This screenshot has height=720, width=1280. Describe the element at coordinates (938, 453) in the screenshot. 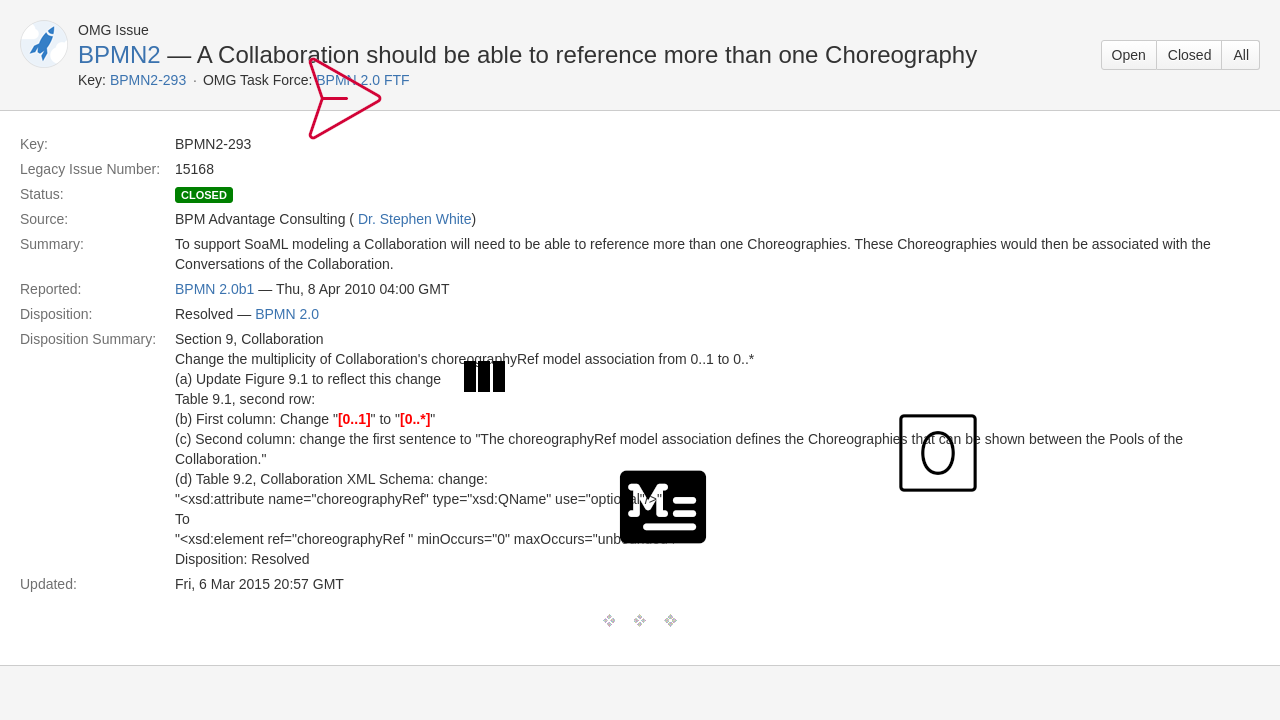

I see `represents the number zero in a numeric input or display` at that location.